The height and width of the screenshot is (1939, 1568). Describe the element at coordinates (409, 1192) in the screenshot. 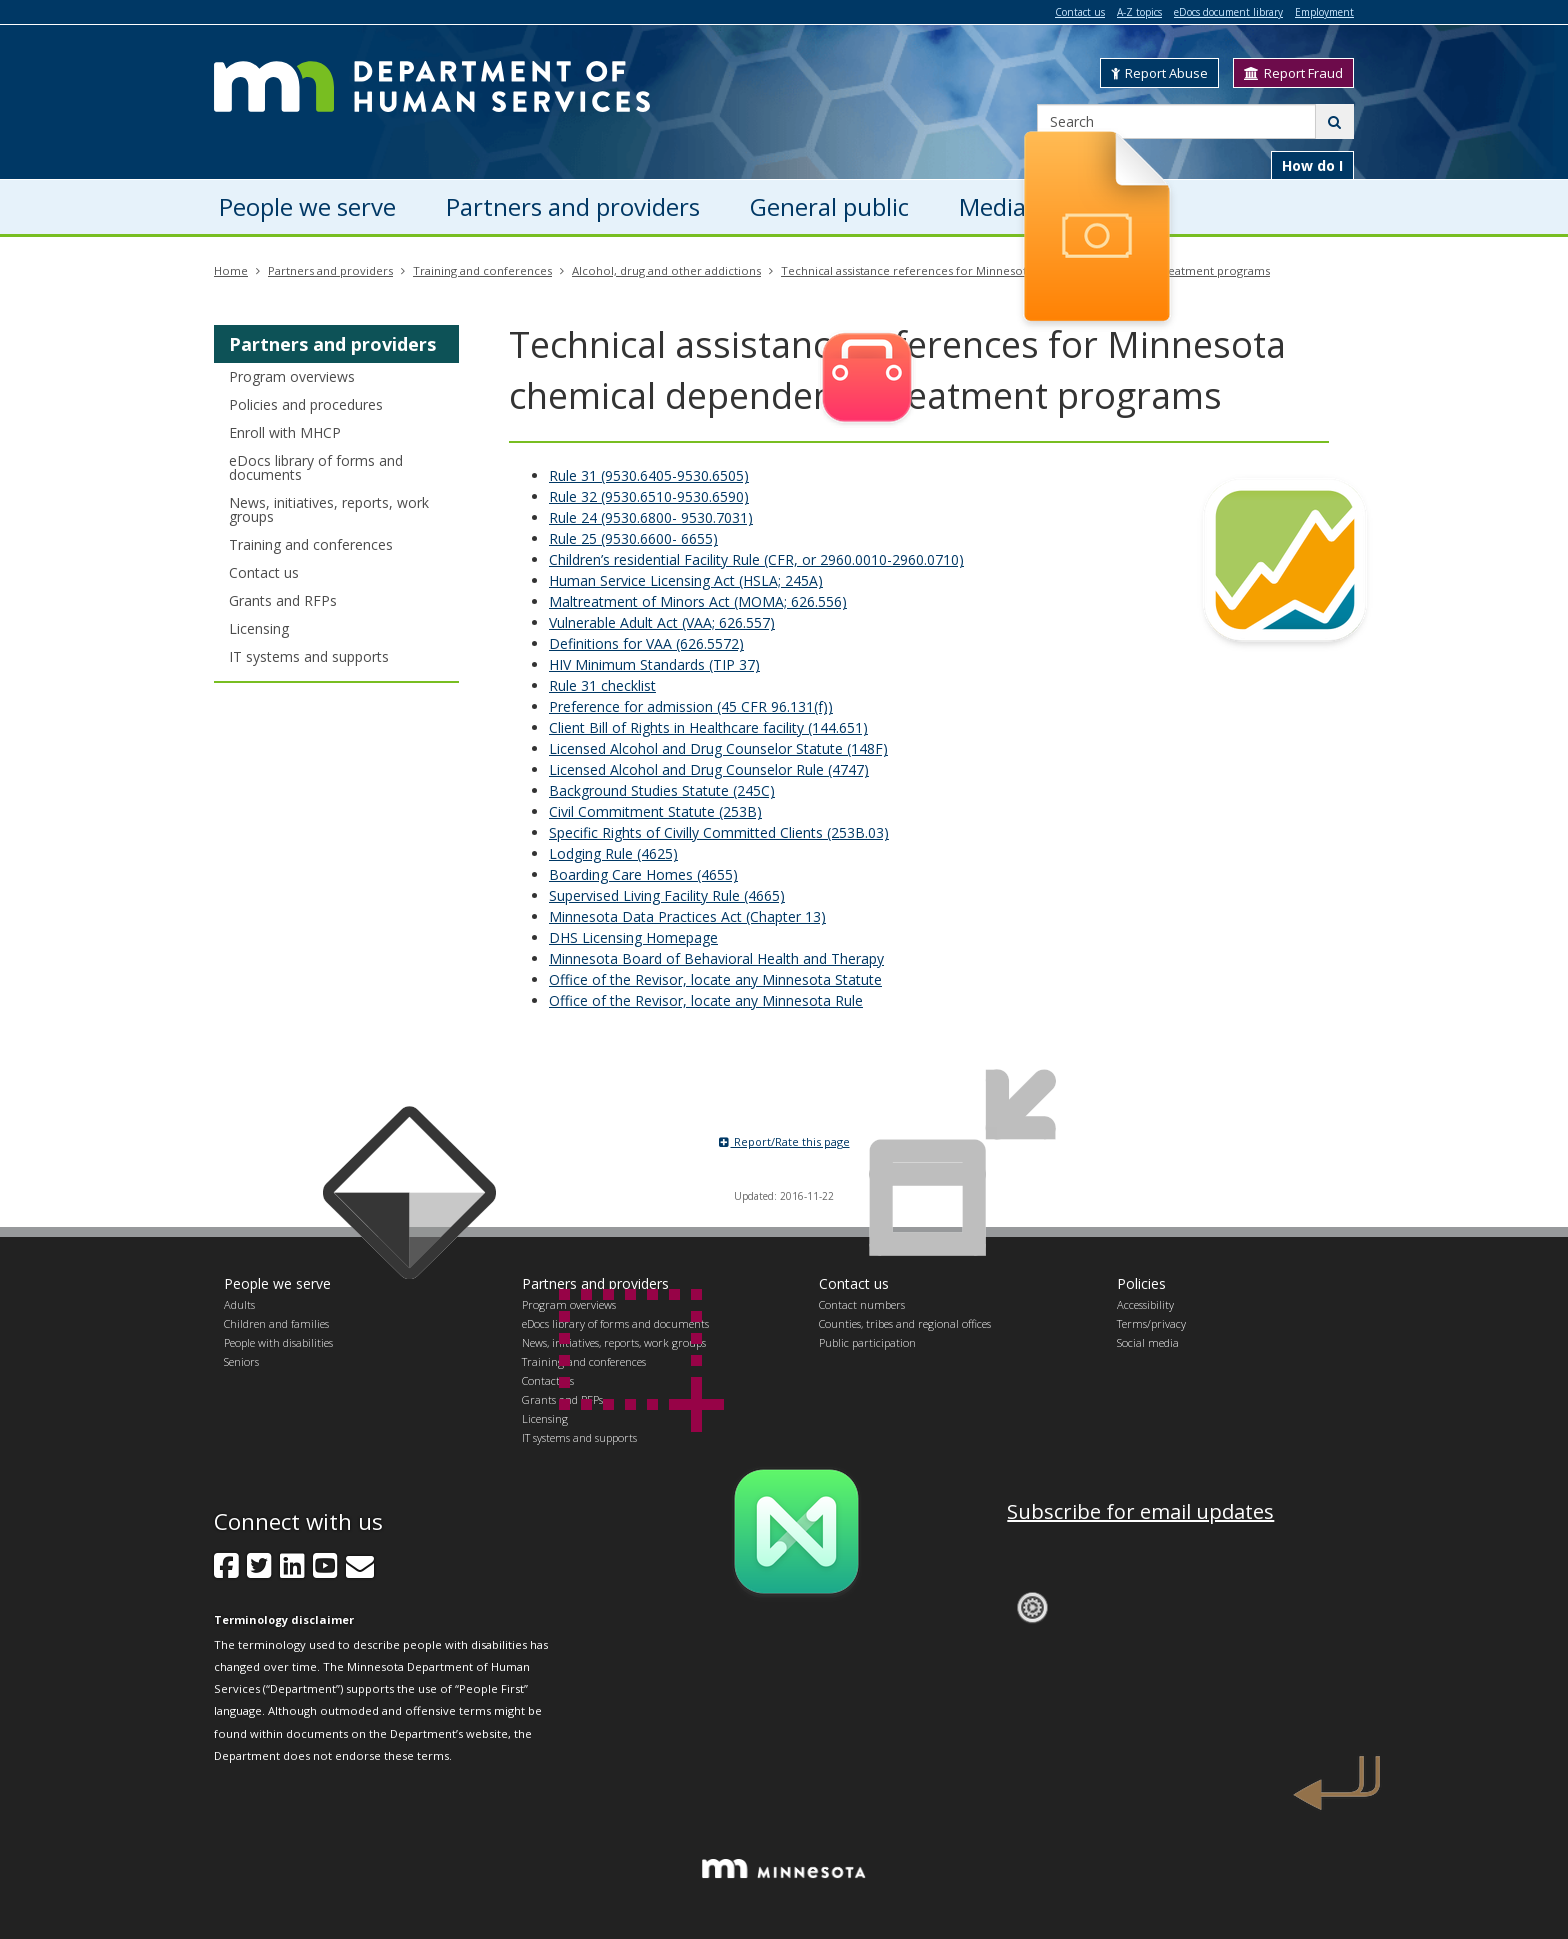

I see `open fragments torrent client` at that location.